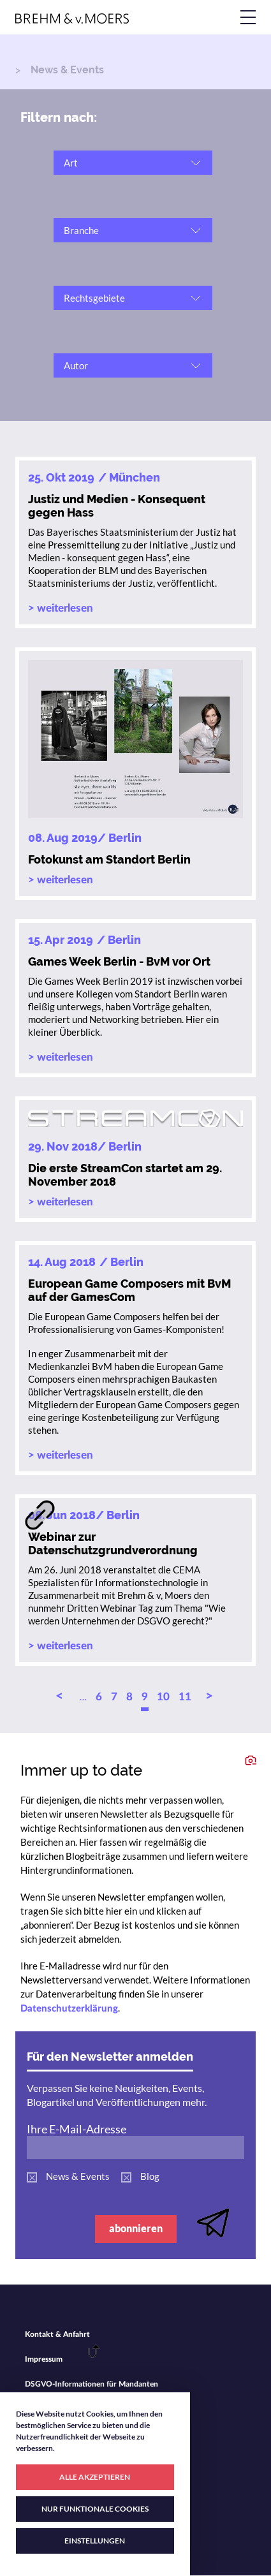 This screenshot has width=271, height=2576. I want to click on open Telegram messaging app, so click(214, 2223).